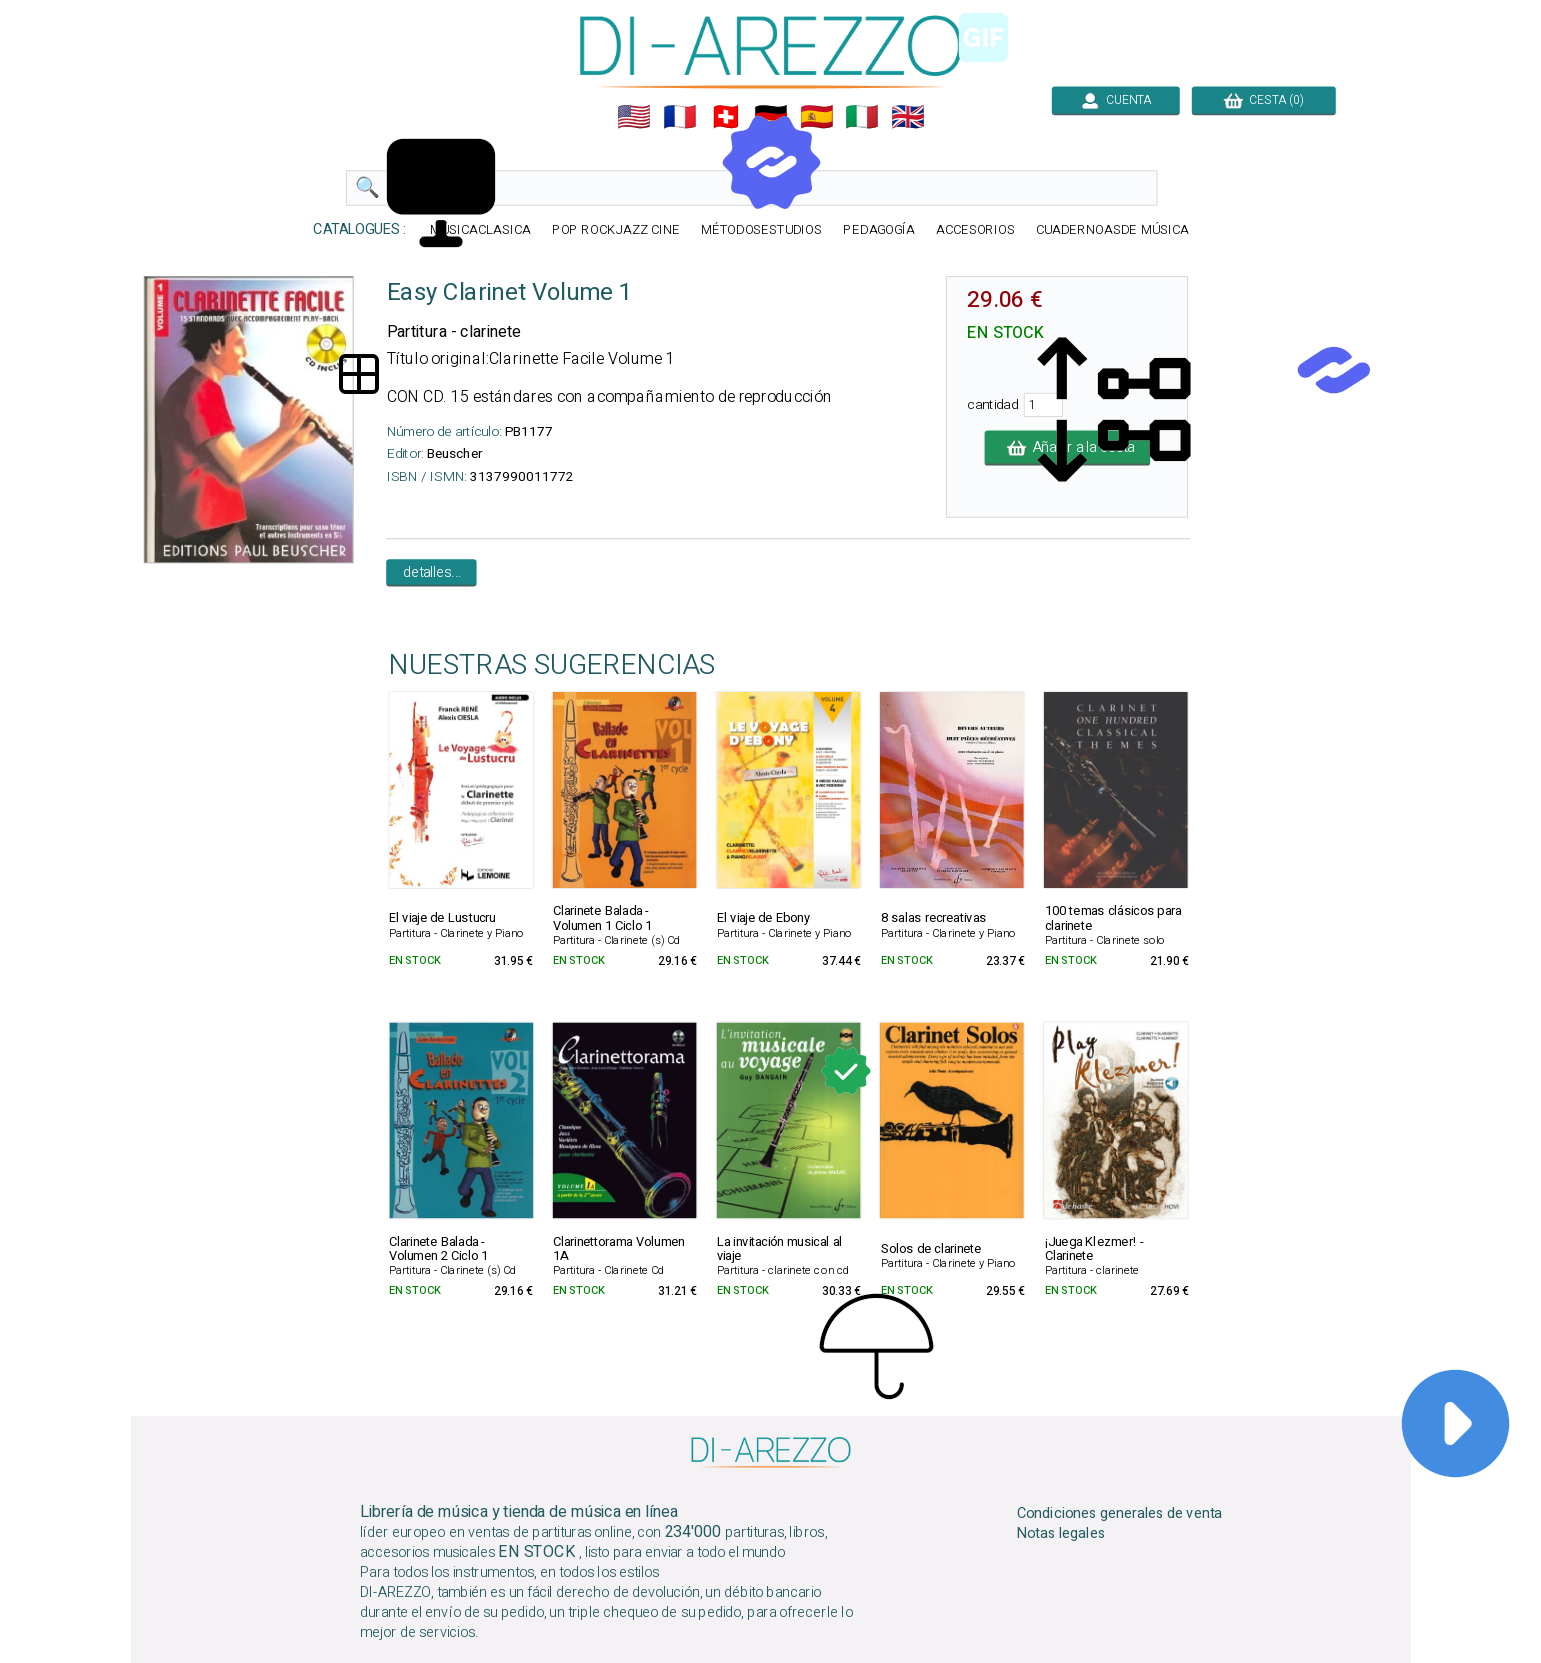 The image size is (1541, 1663). I want to click on indicates a discord partnered server, so click(771, 162).